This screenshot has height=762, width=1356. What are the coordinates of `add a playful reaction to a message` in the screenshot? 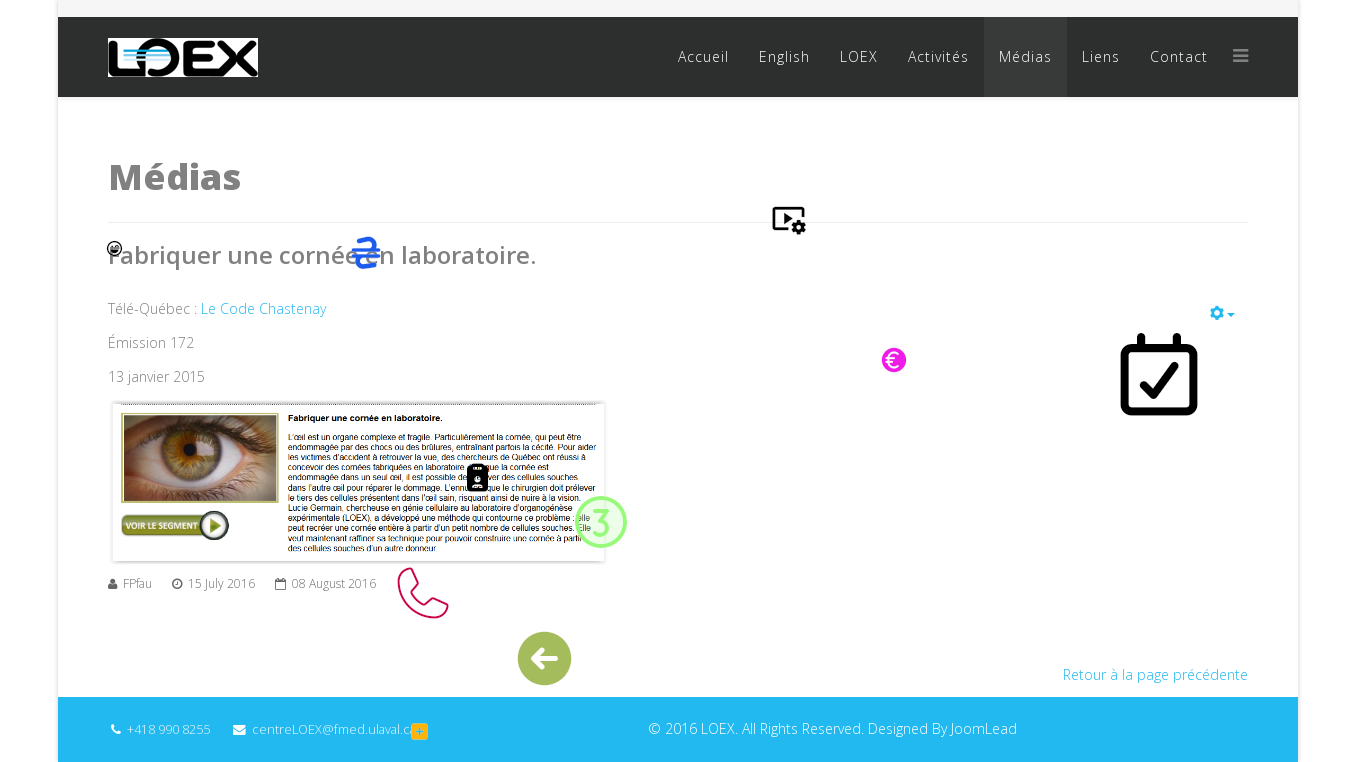 It's located at (114, 248).